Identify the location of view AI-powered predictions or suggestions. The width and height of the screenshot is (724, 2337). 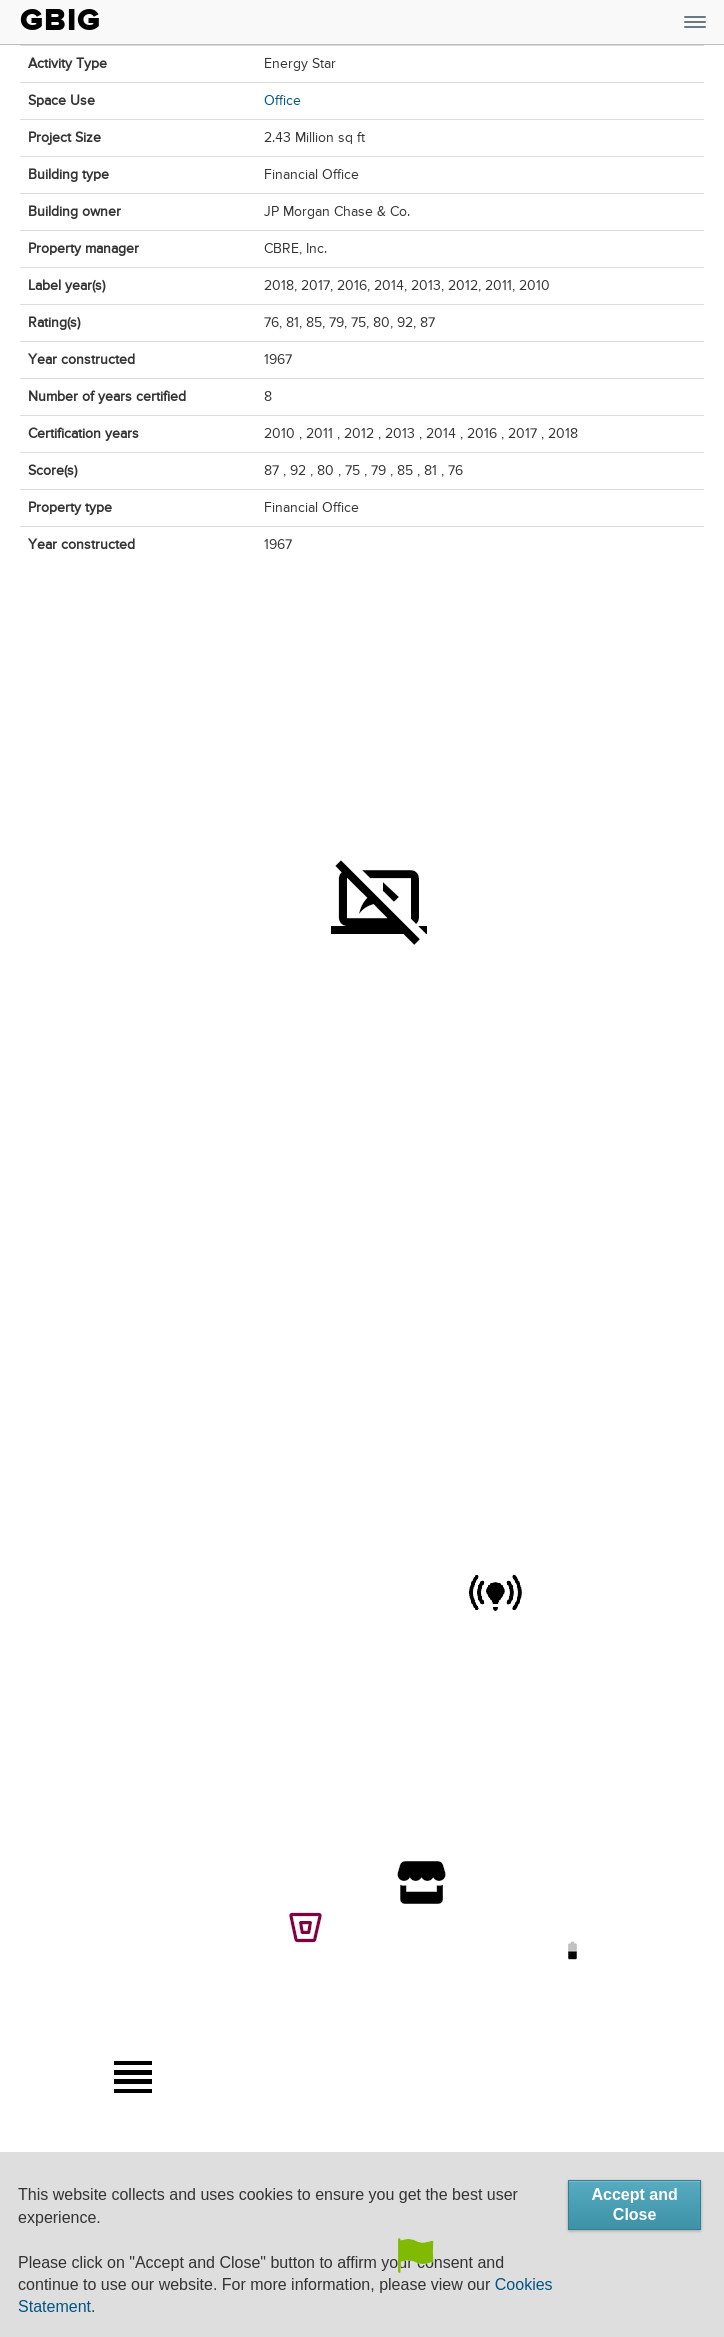
(495, 1592).